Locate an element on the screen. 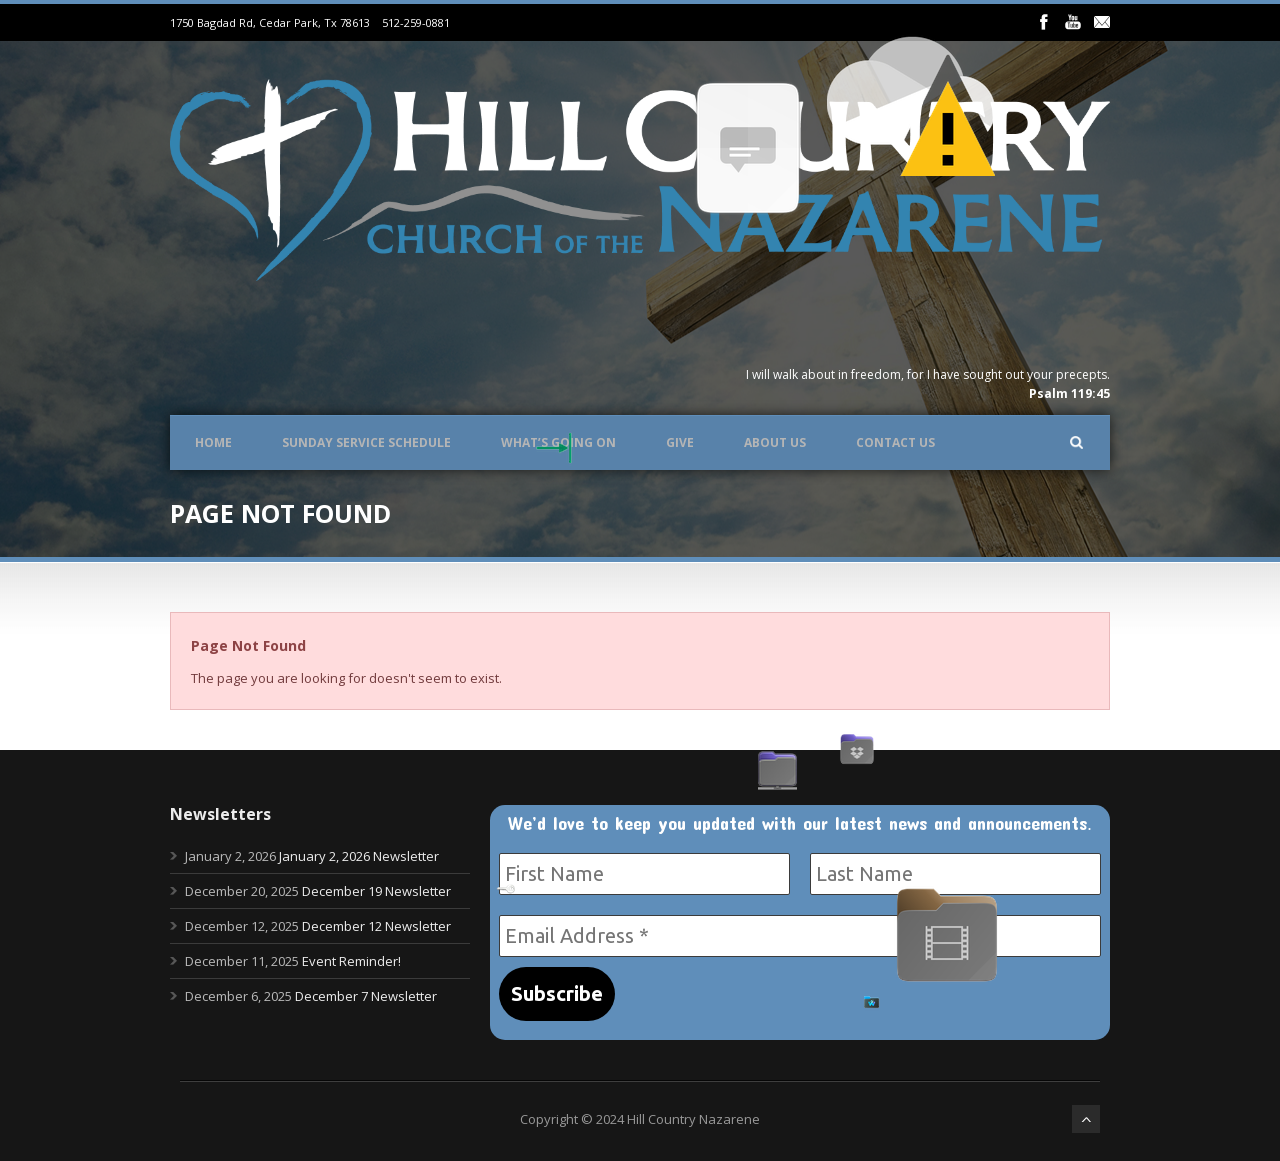  enter password to continue is located at coordinates (506, 889).